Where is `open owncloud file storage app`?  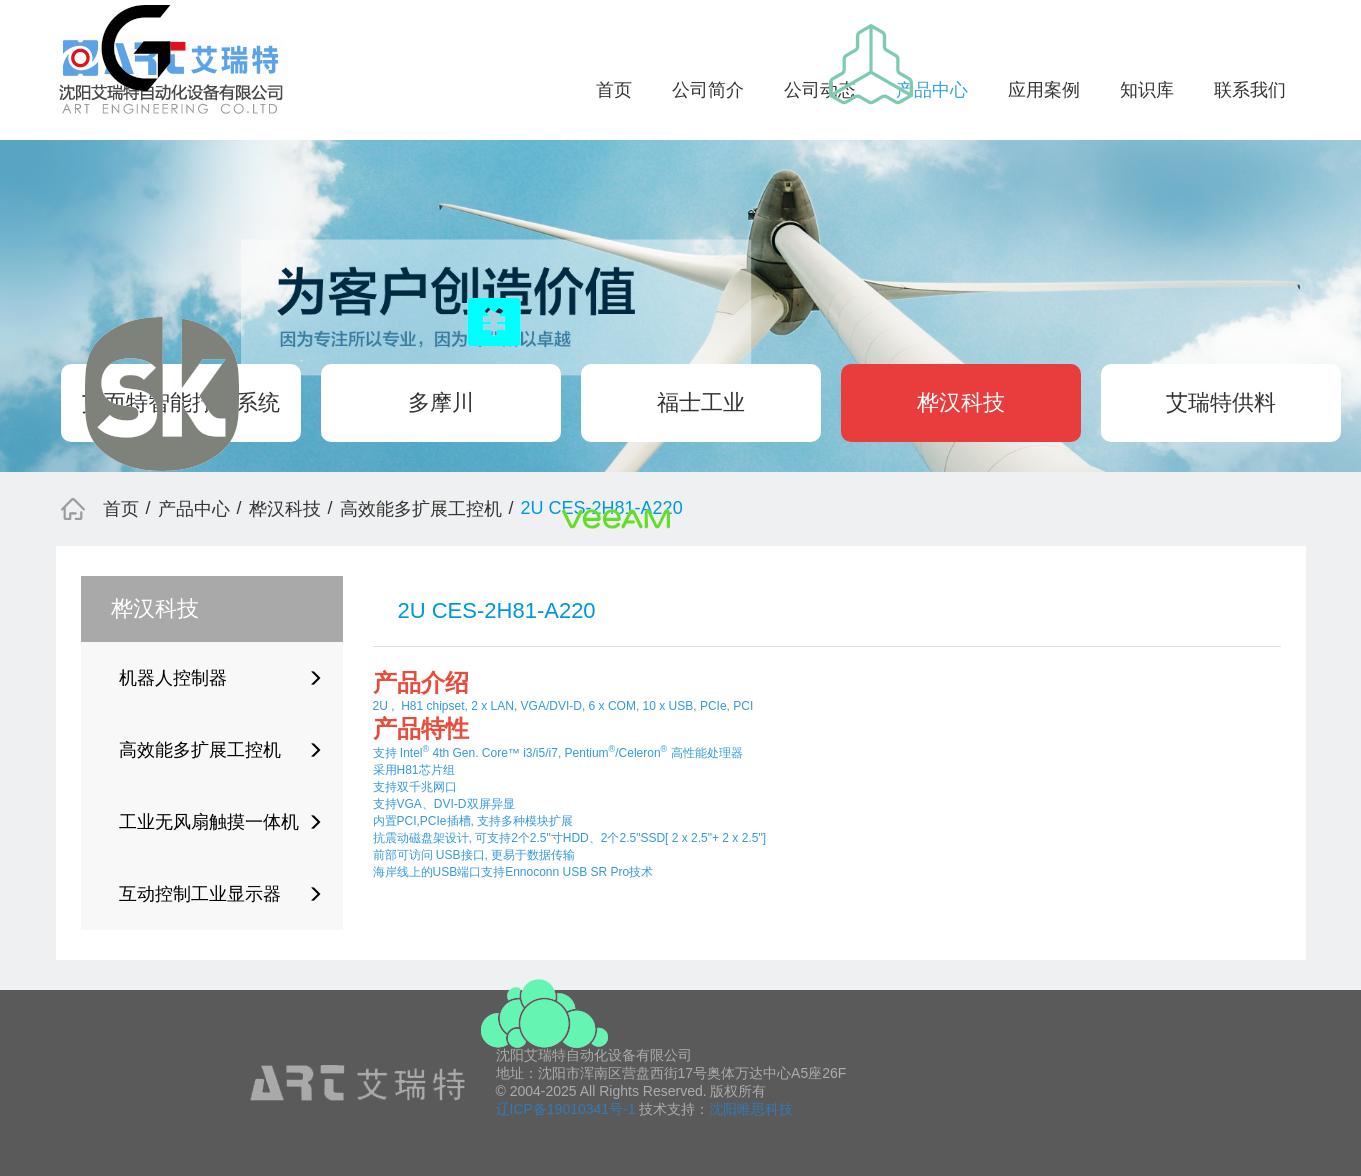
open owncloud file storage app is located at coordinates (544, 1013).